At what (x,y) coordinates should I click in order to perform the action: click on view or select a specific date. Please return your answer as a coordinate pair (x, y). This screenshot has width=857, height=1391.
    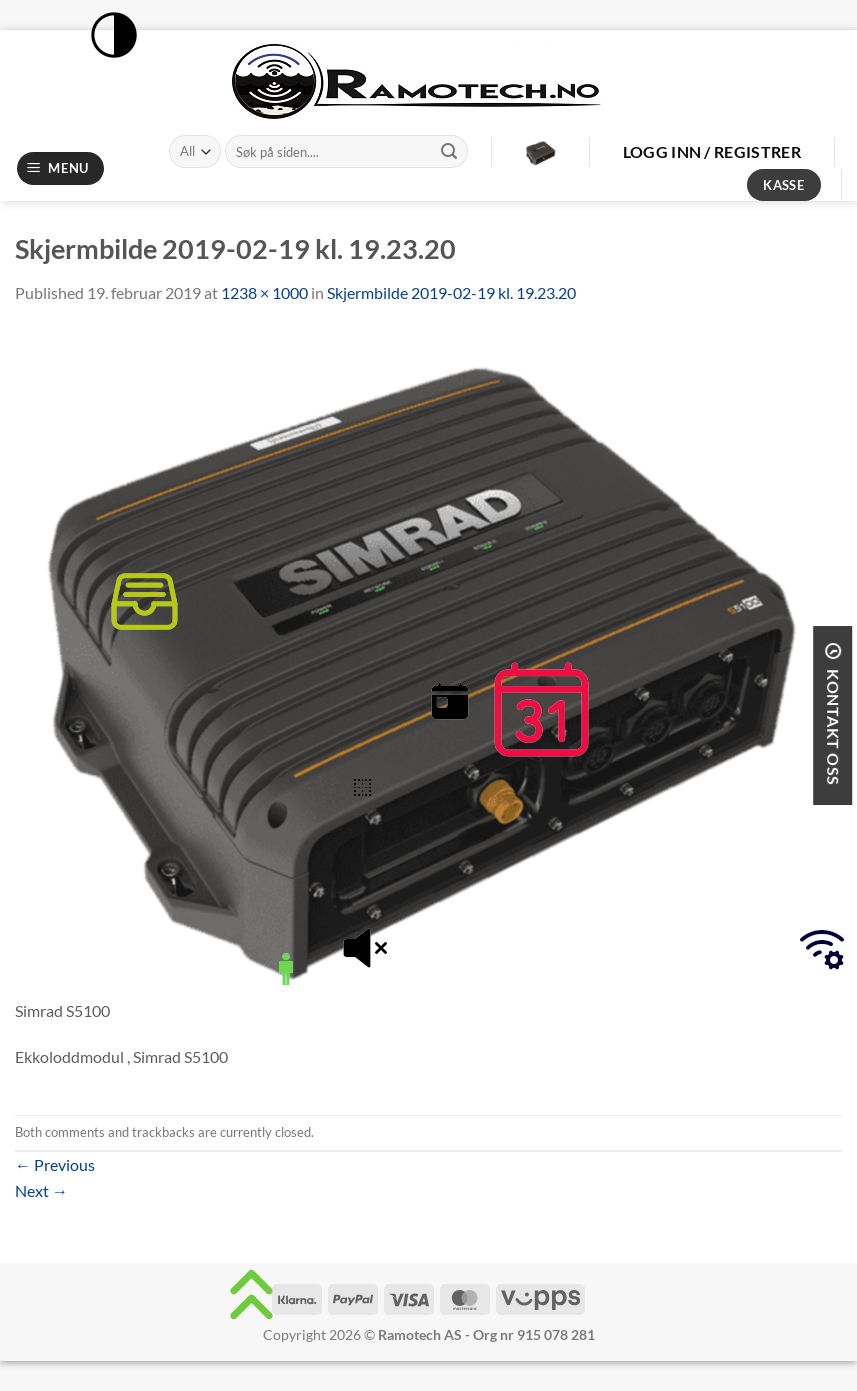
    Looking at the image, I should click on (541, 709).